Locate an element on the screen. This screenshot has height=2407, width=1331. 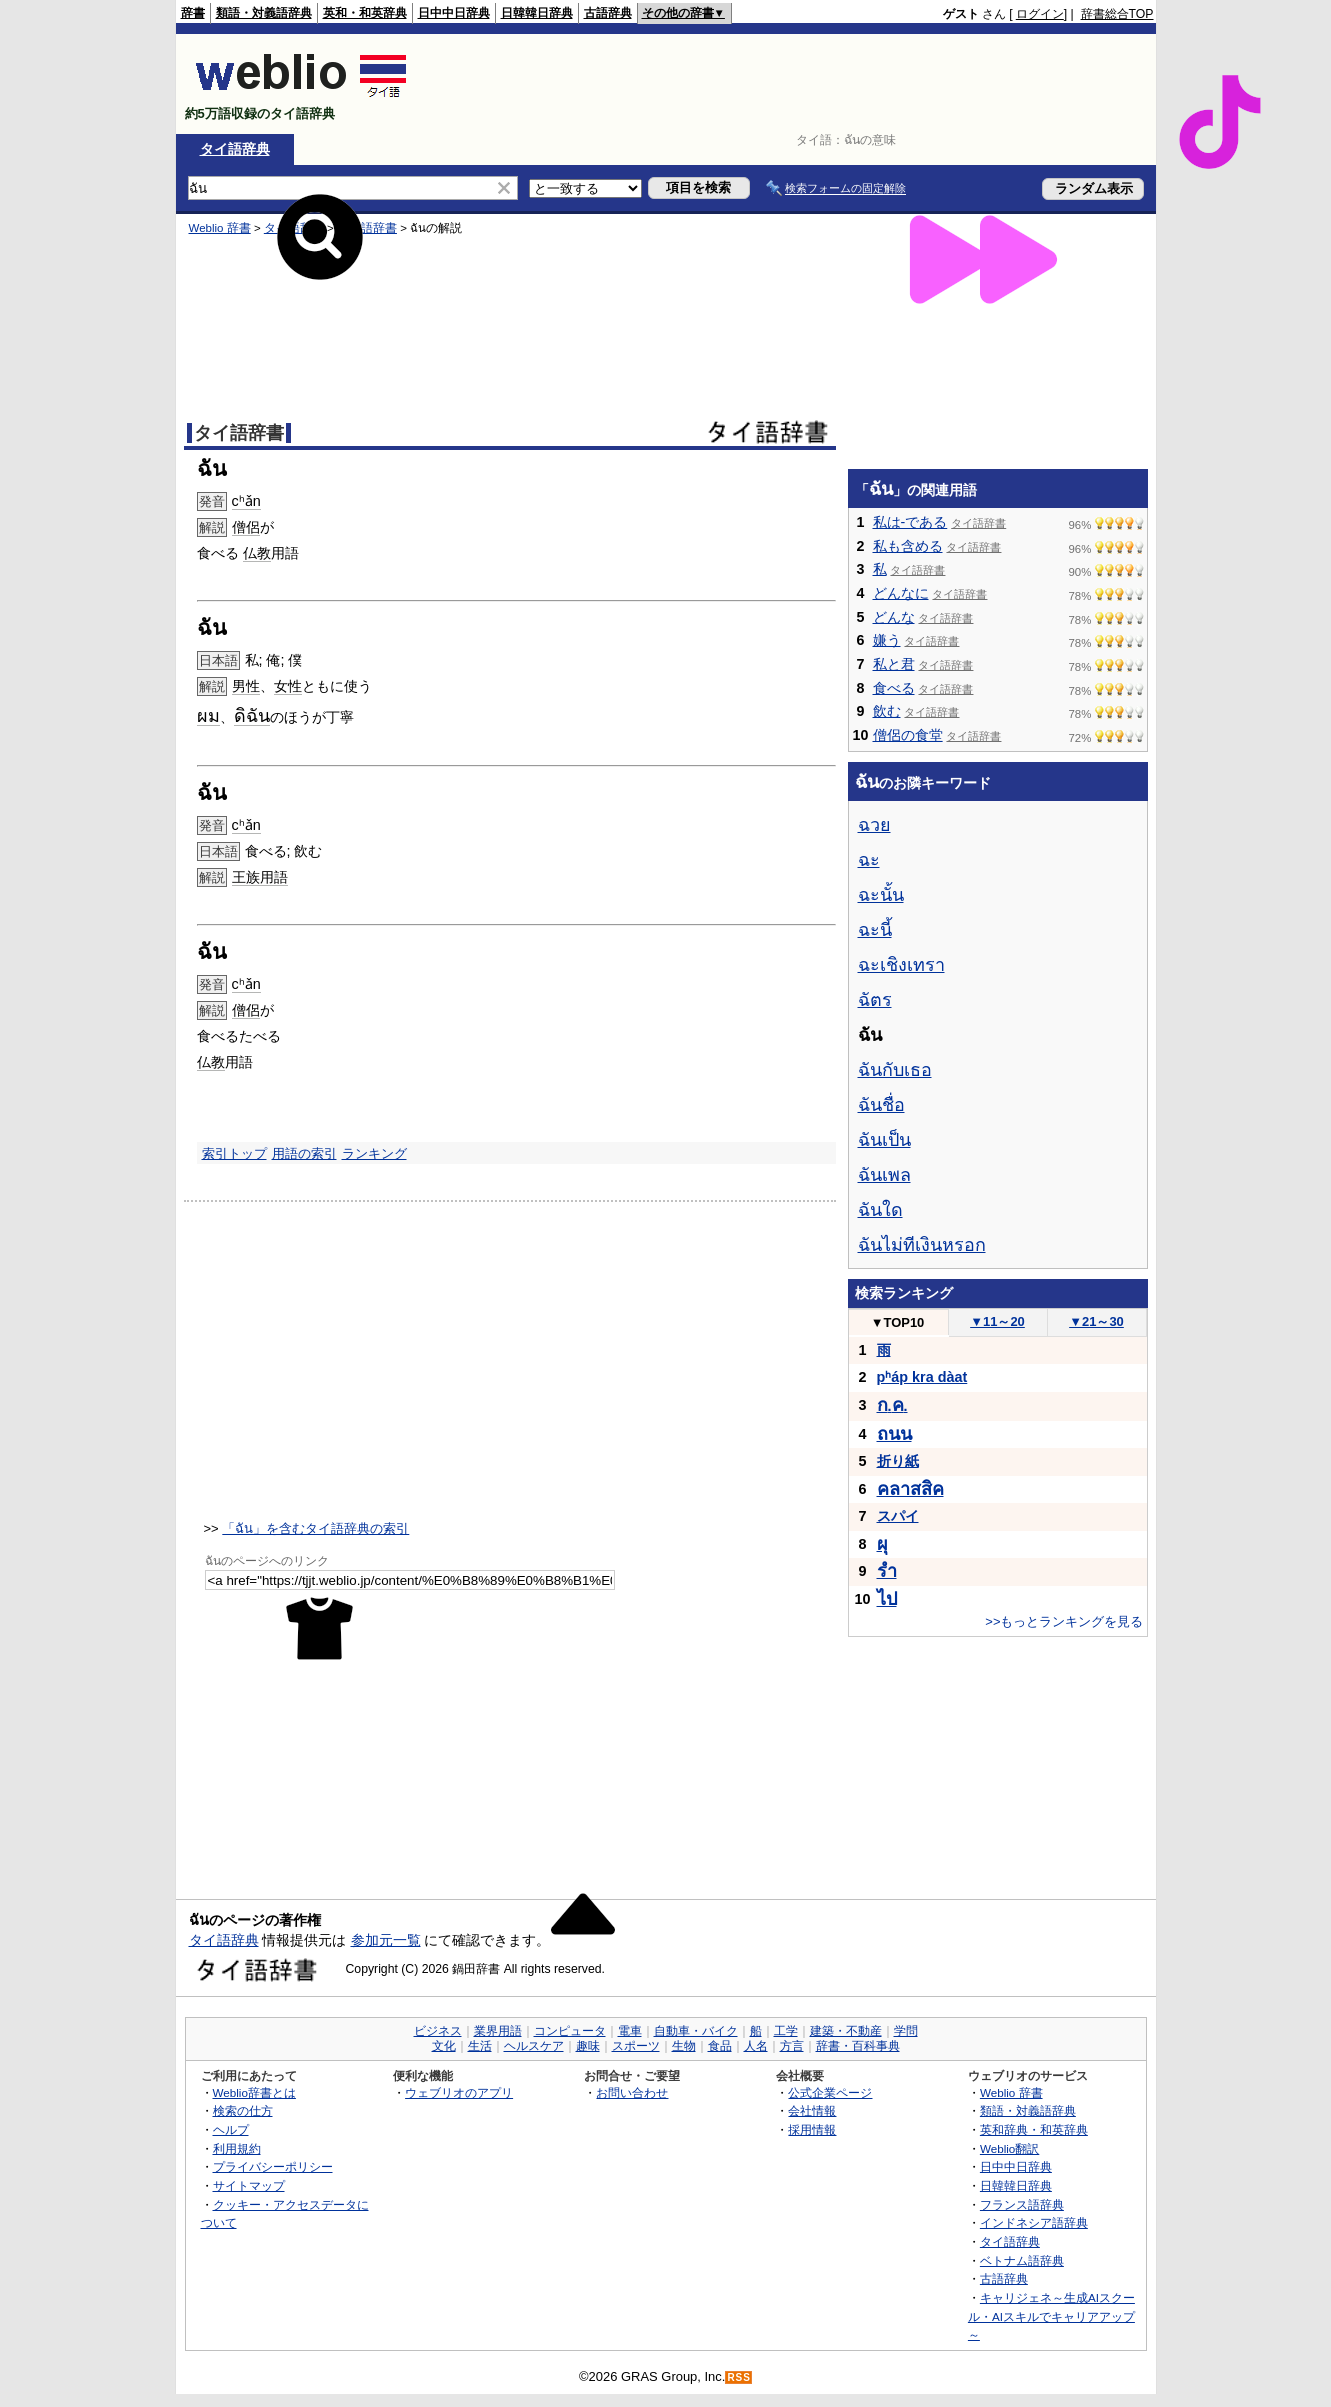
tap to search is located at coordinates (320, 237).